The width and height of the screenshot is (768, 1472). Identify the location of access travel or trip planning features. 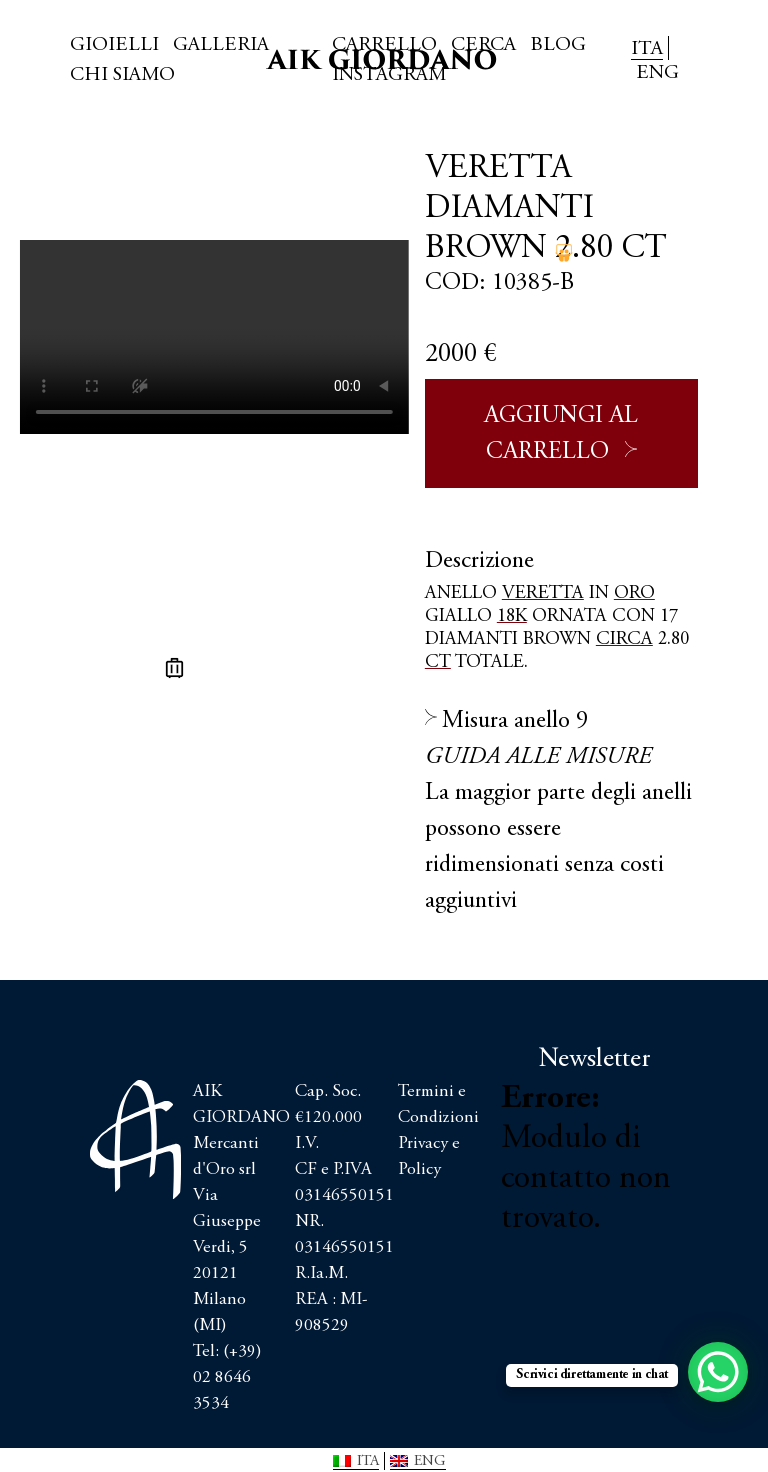
(174, 667).